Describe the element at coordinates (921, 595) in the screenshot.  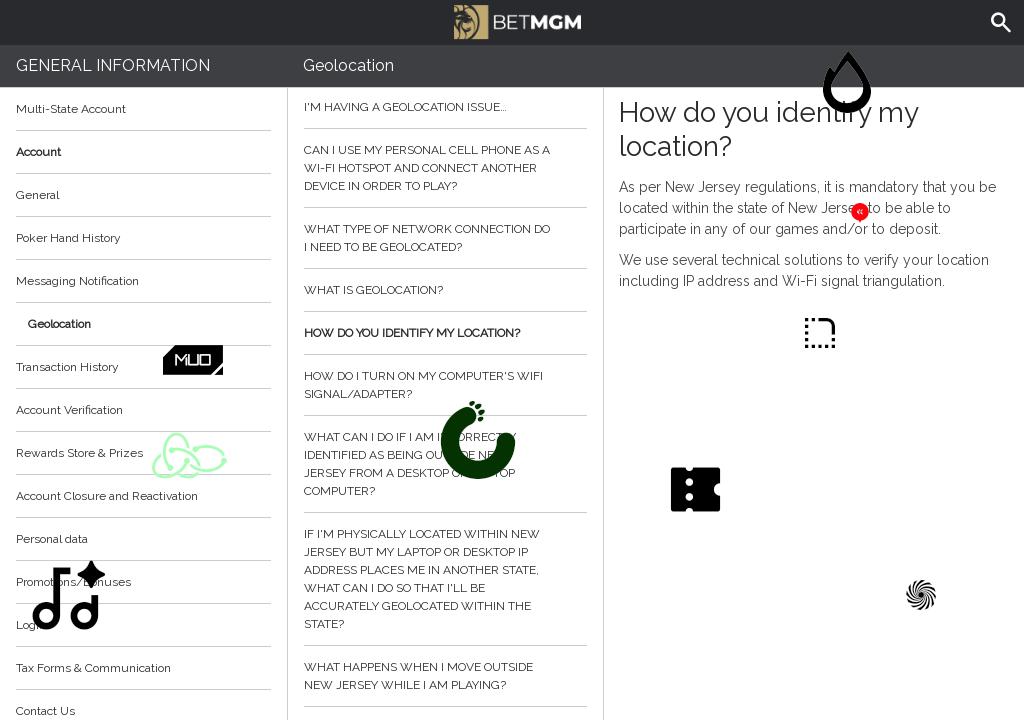
I see `visit the MediaMarkt website or app` at that location.